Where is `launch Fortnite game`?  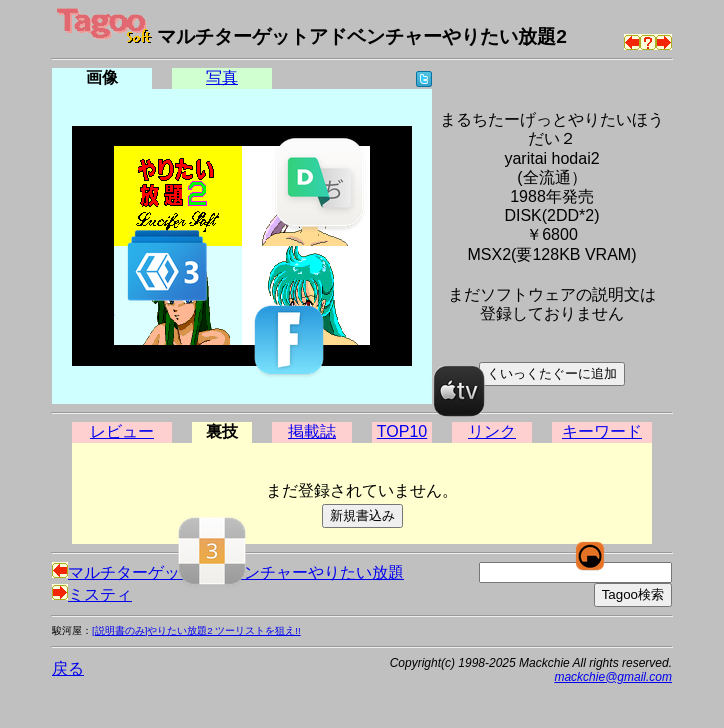
launch Fortnite game is located at coordinates (289, 340).